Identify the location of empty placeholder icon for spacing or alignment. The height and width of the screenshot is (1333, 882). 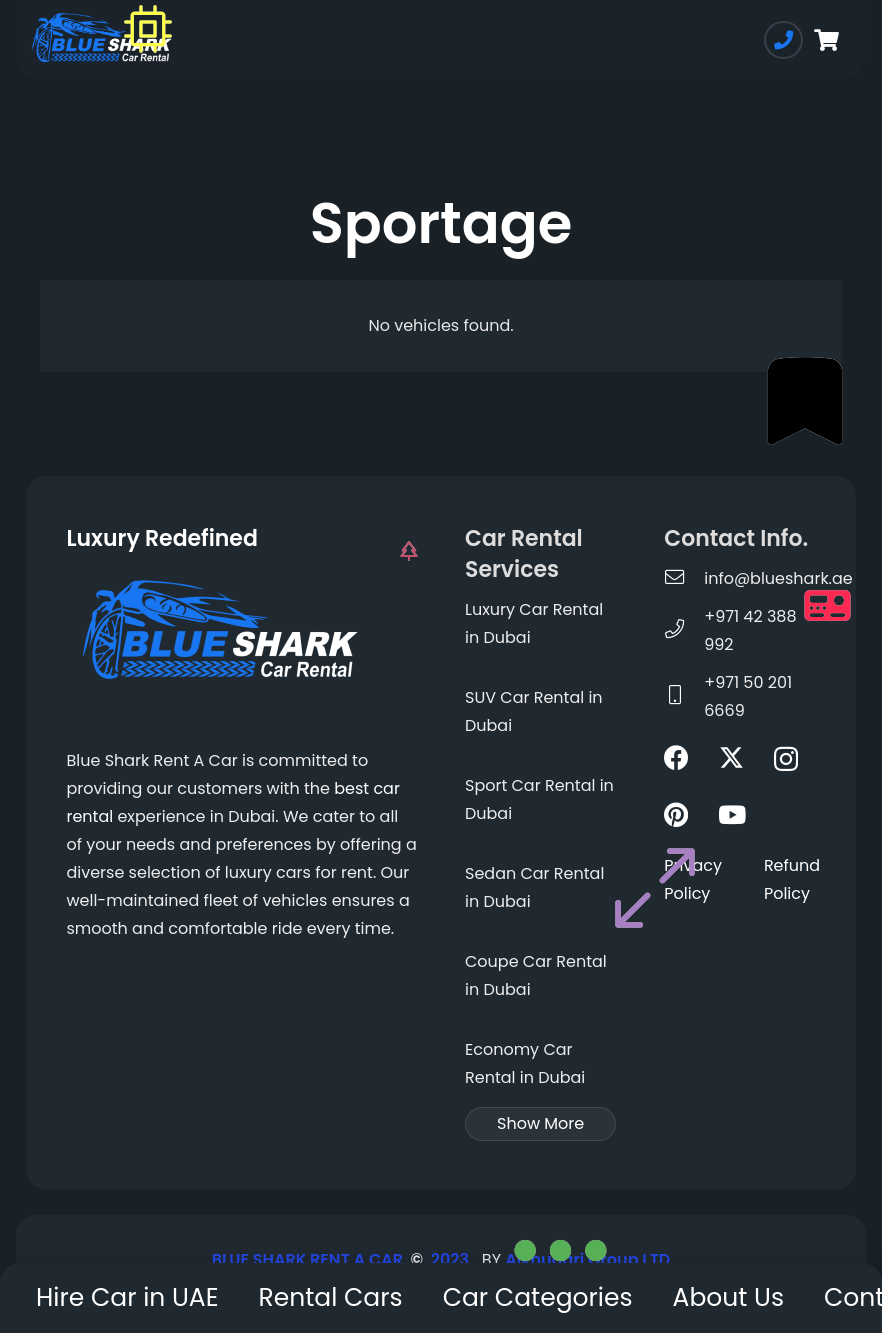
(389, 743).